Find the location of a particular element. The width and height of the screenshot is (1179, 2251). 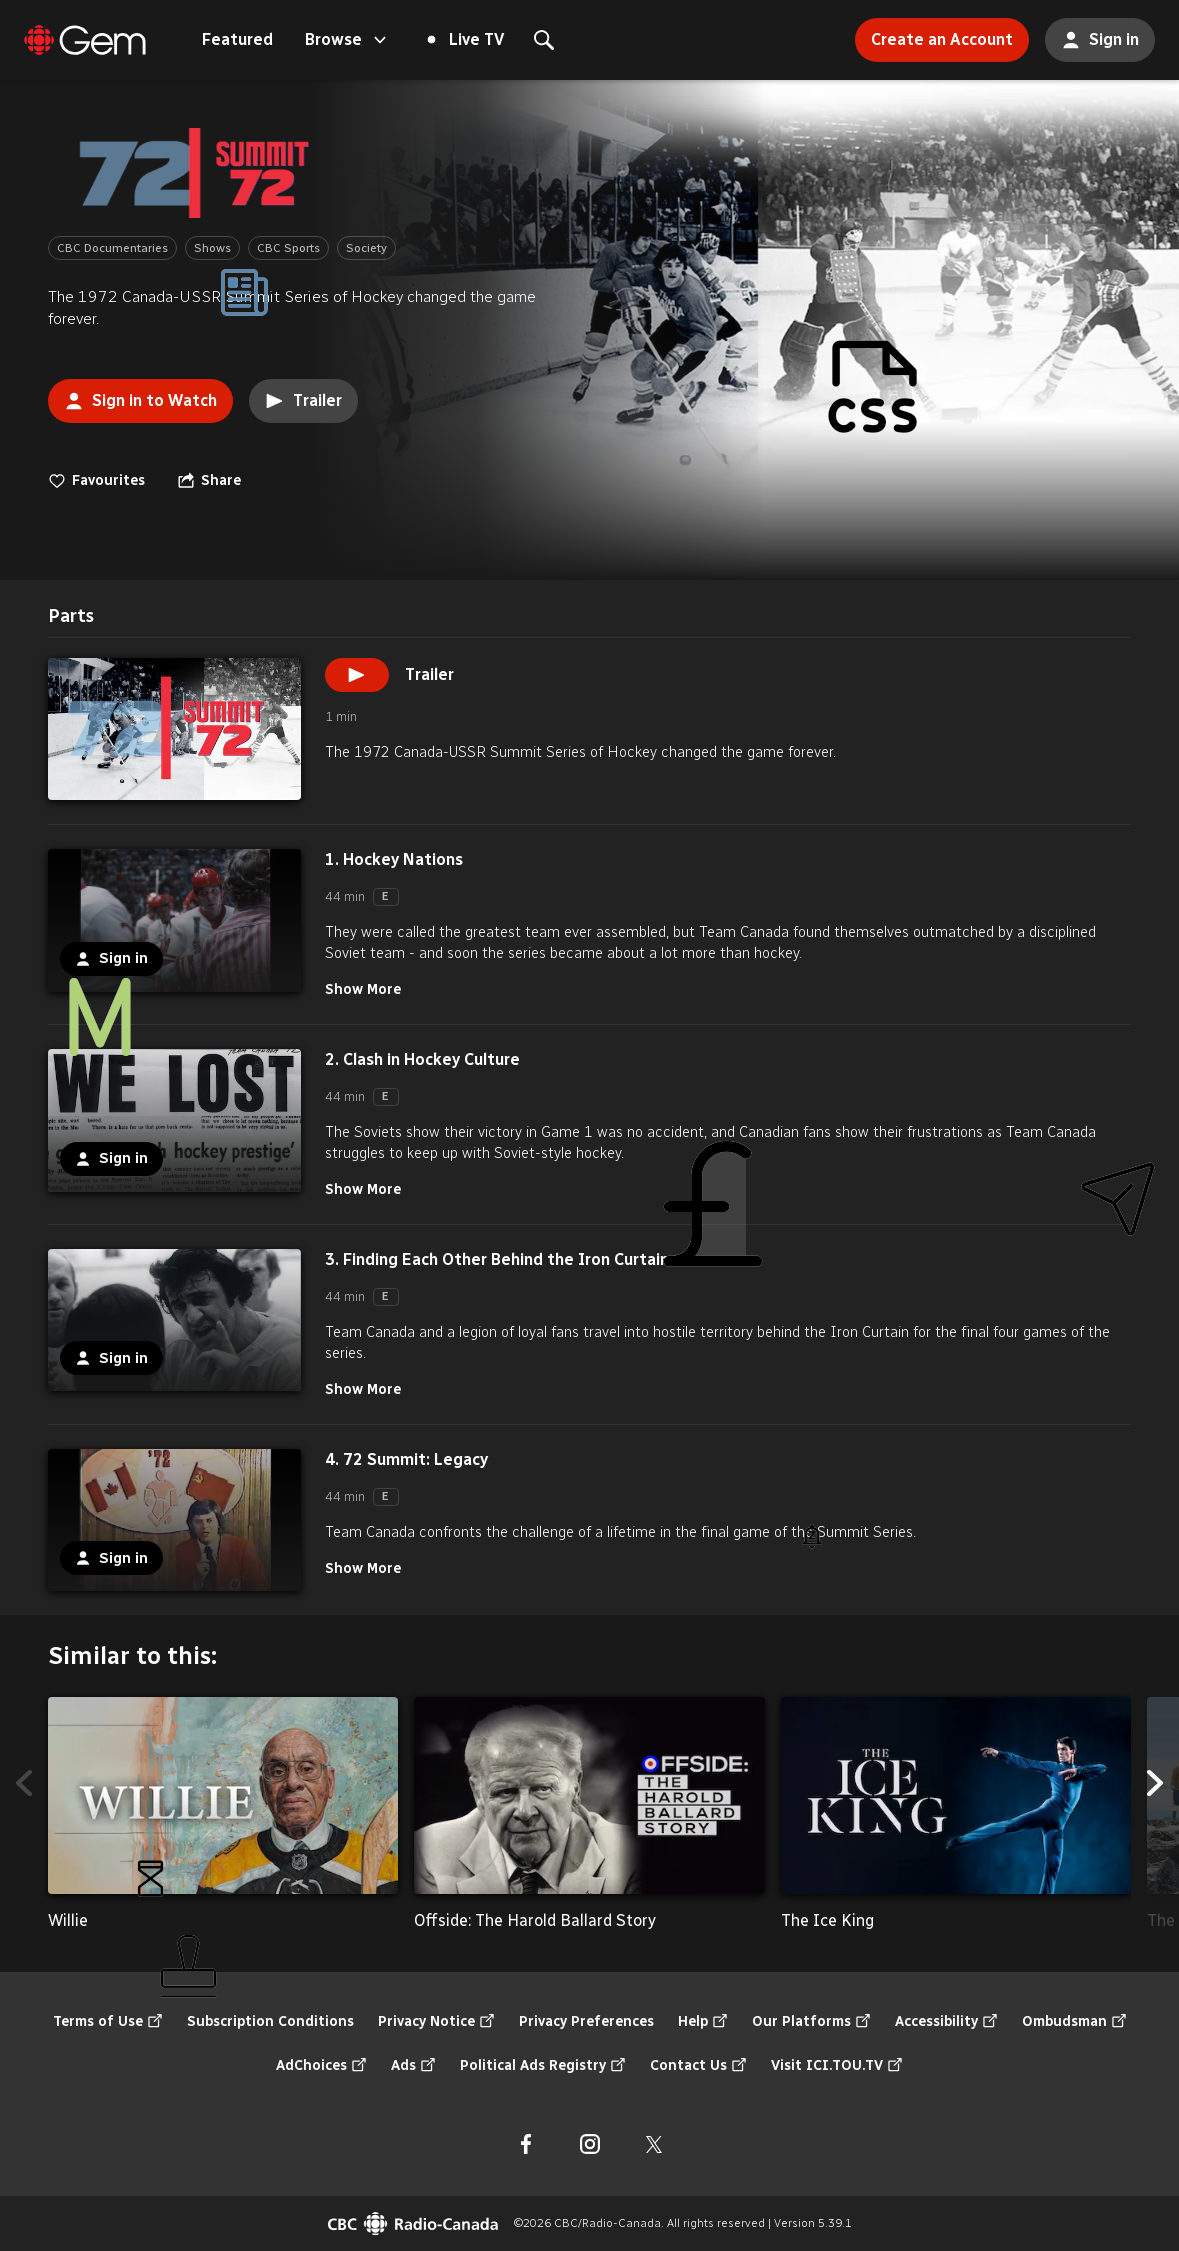

apply a stamp or seal to a document is located at coordinates (188, 1967).